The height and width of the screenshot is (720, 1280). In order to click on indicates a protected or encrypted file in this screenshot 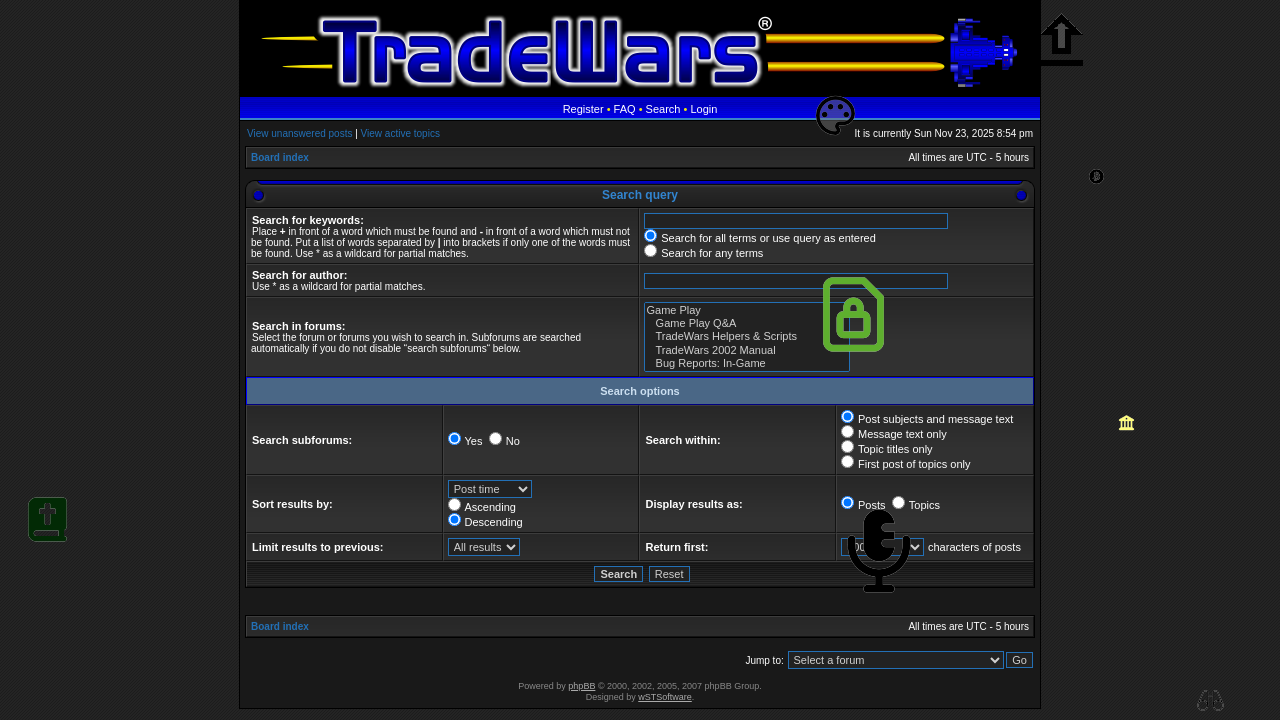, I will do `click(853, 314)`.